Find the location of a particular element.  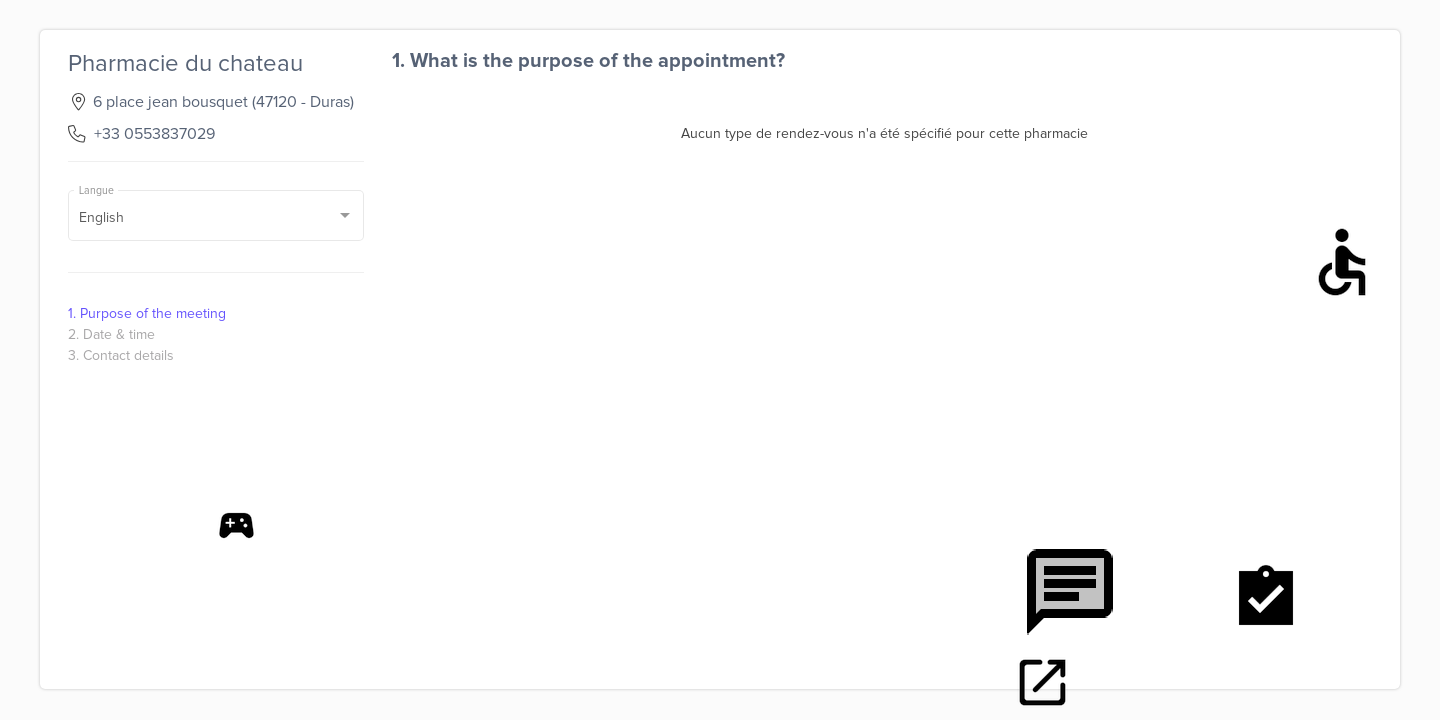

mark task or assignment as complete is located at coordinates (1266, 598).